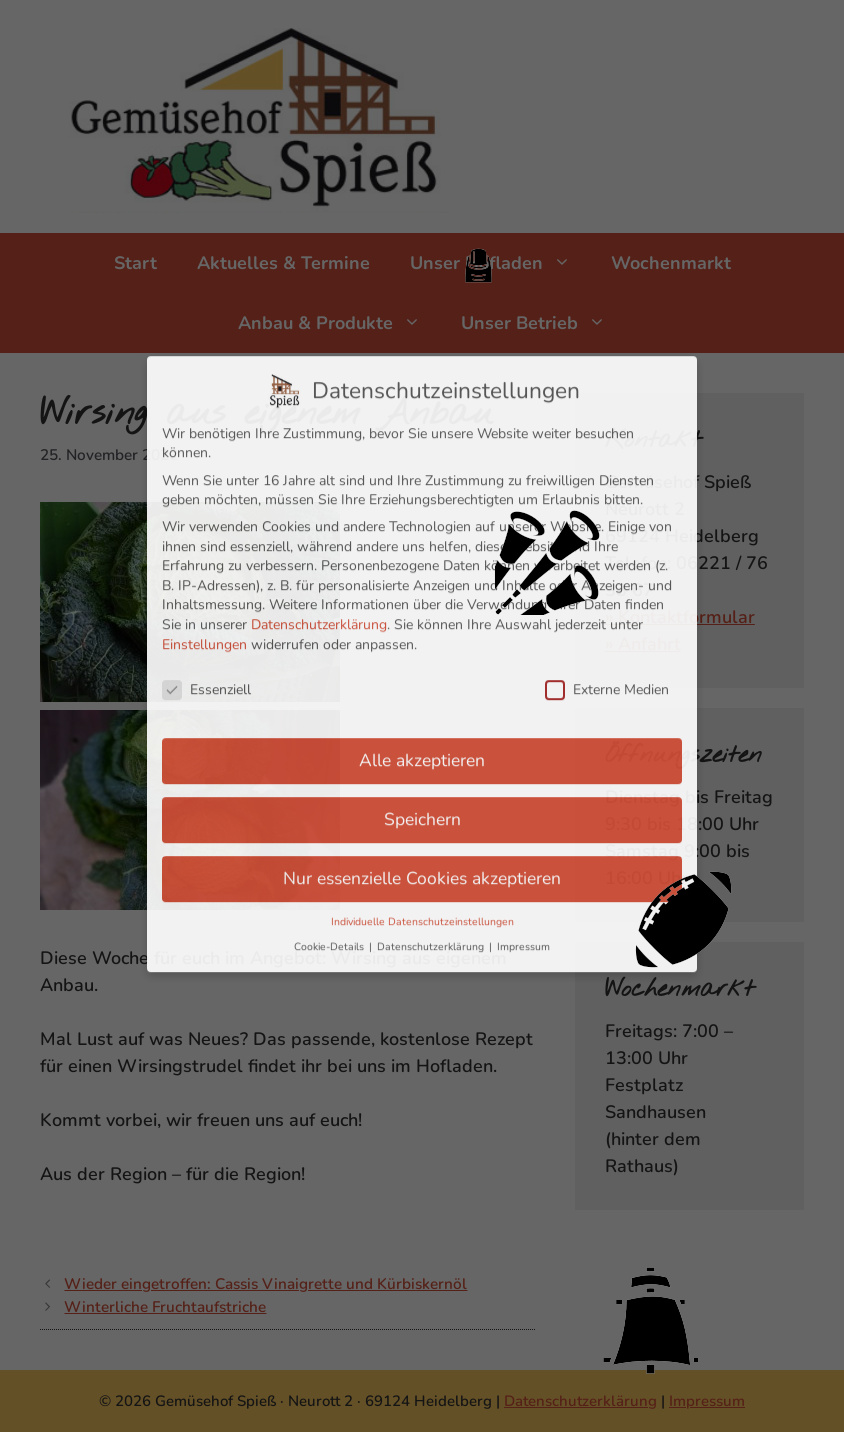 The width and height of the screenshot is (844, 1432). I want to click on navigate to sailing or boat-related content, so click(650, 1320).